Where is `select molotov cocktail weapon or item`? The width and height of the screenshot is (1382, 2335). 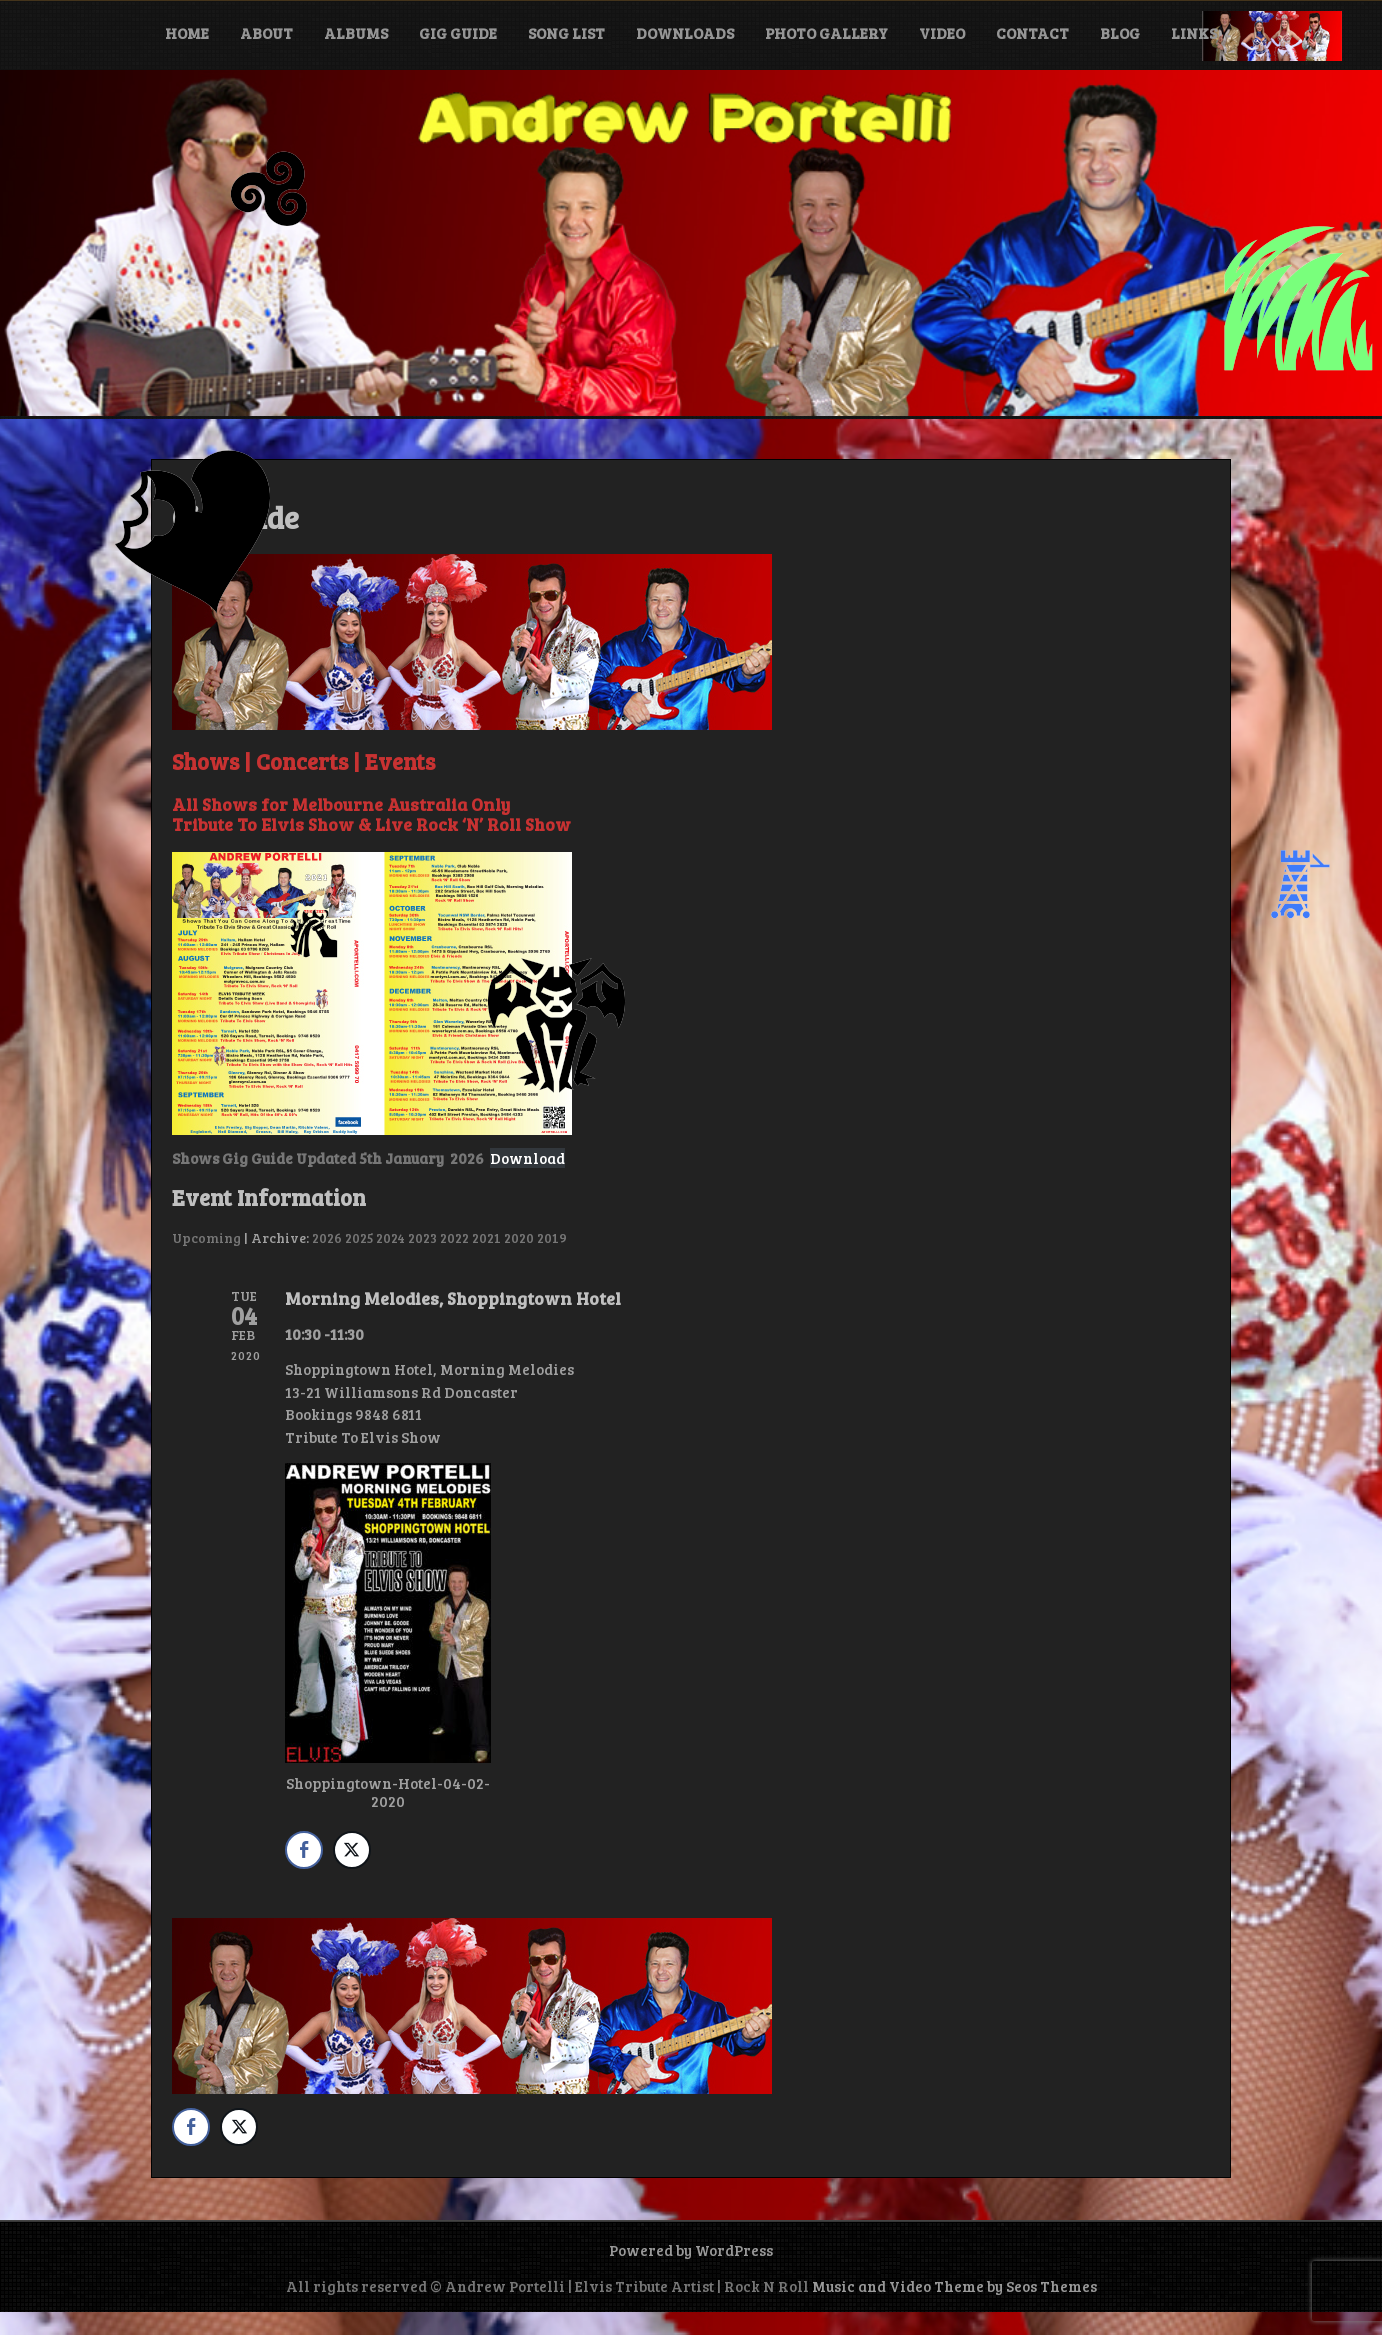
select molotov cocktail weapon or item is located at coordinates (313, 933).